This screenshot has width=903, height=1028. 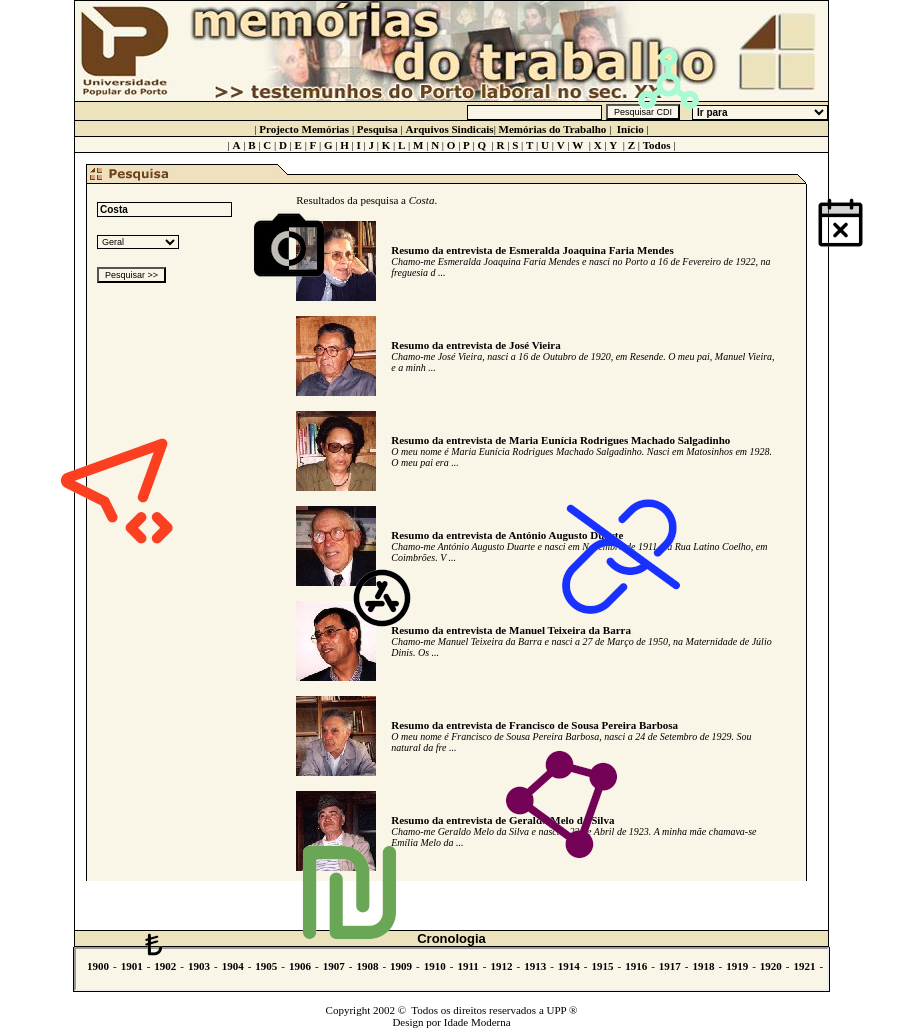 I want to click on apply black and white filter to photo, so click(x=289, y=245).